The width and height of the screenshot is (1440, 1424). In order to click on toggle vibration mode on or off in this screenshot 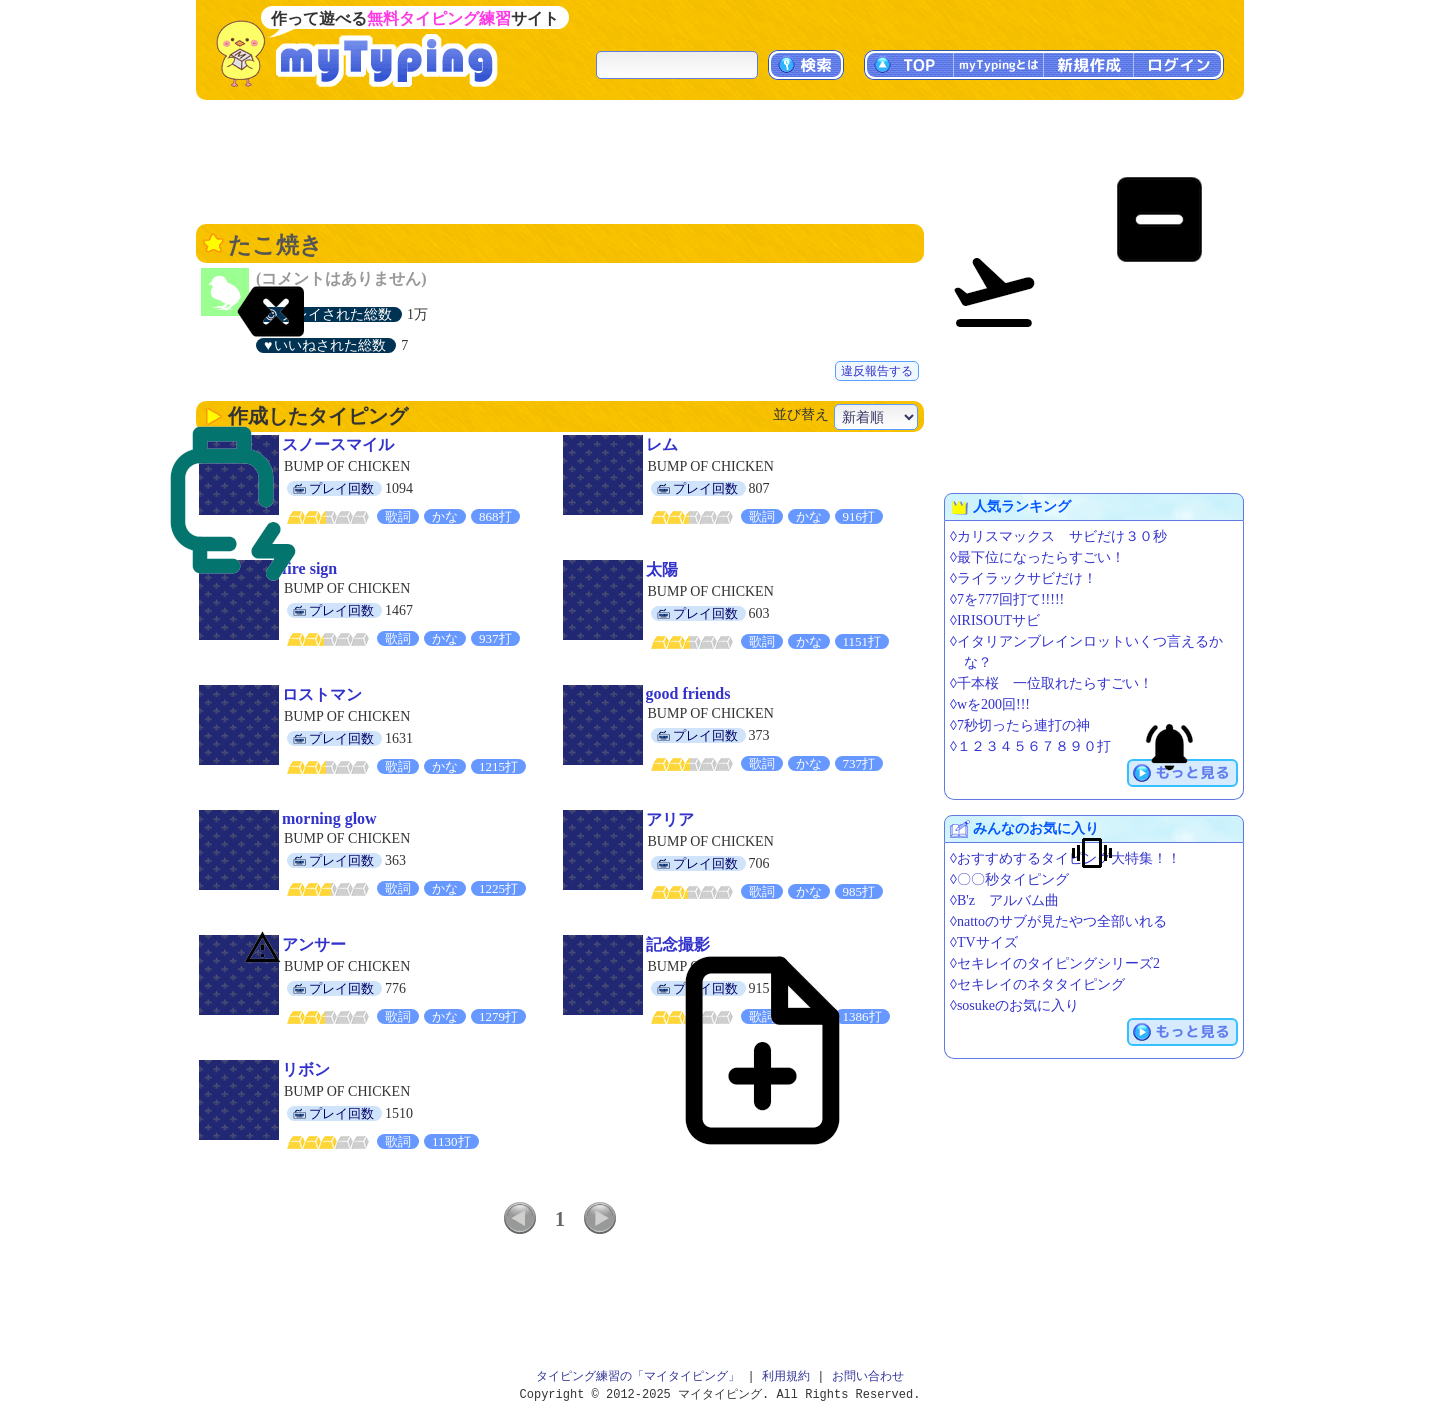, I will do `click(1092, 853)`.